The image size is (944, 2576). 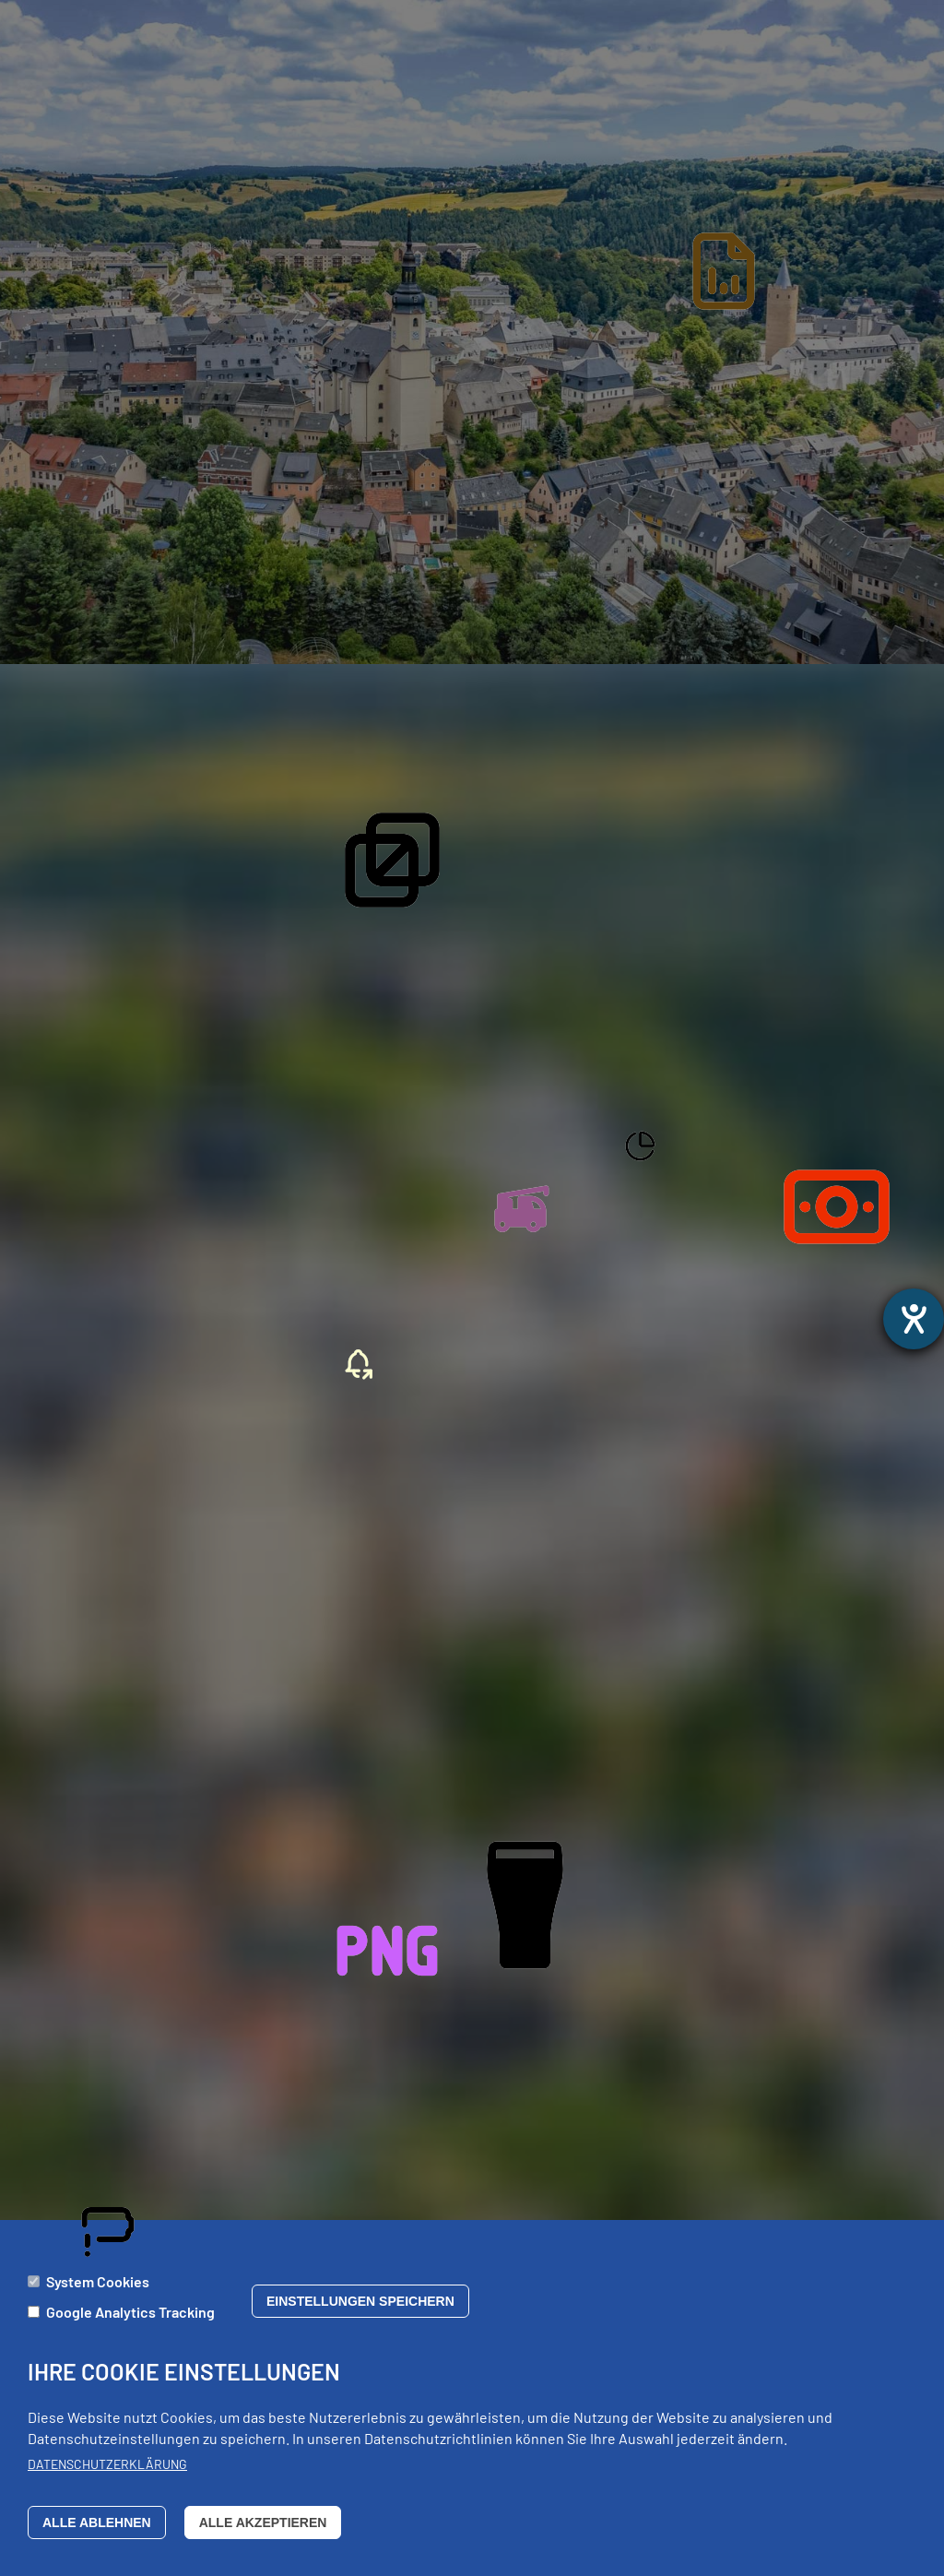 I want to click on battery warning or critical battery level, so click(x=108, y=2225).